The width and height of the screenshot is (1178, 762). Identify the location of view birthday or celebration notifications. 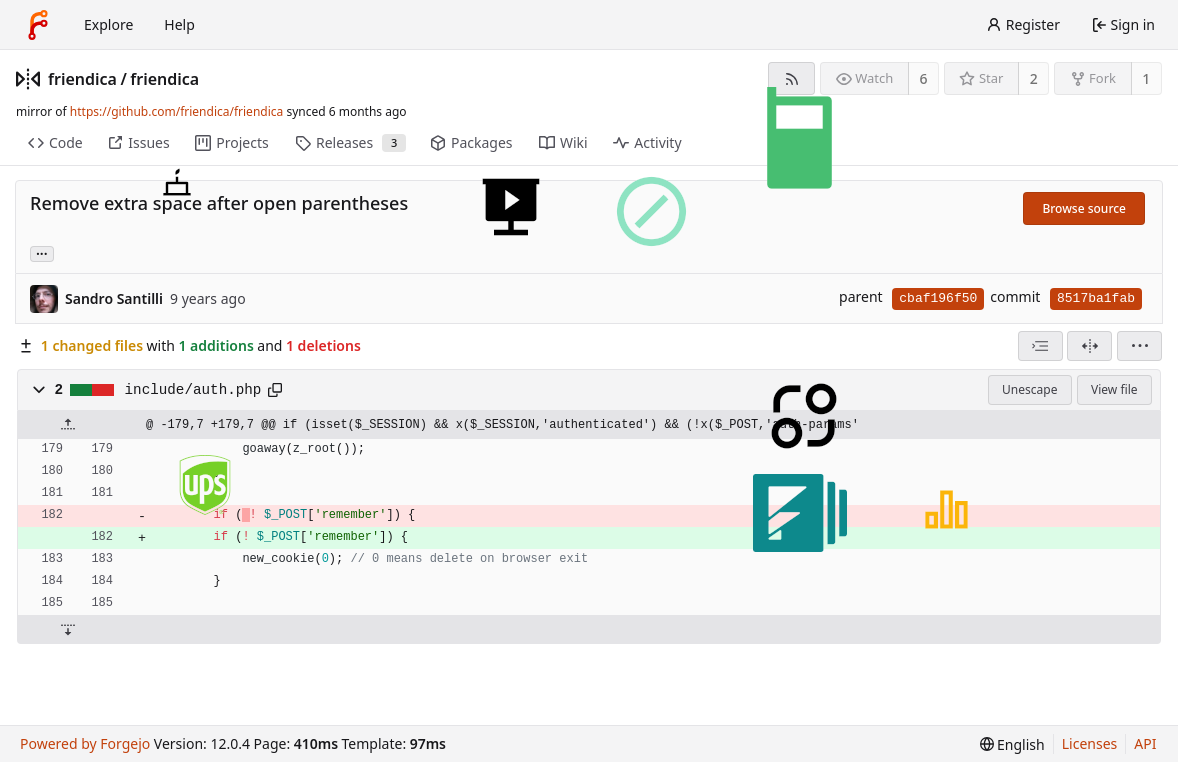
(177, 183).